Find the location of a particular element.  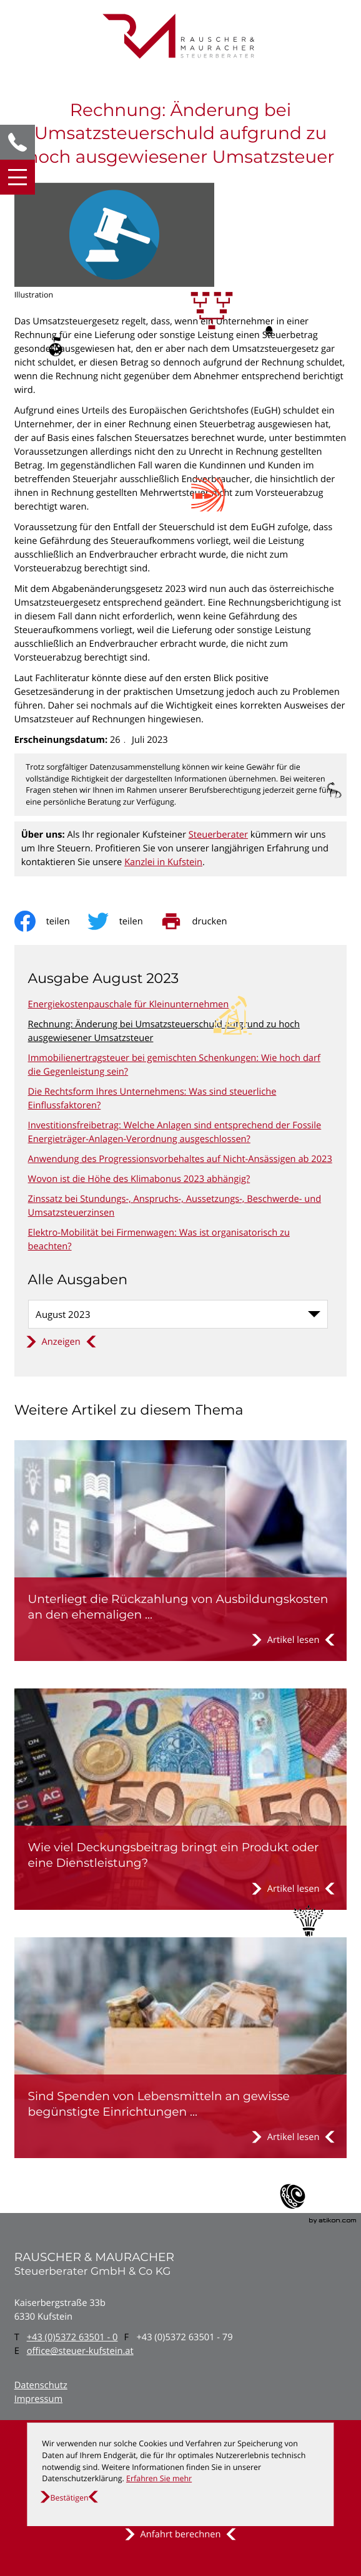

represents farming or agriculture in a game interface is located at coordinates (309, 1920).